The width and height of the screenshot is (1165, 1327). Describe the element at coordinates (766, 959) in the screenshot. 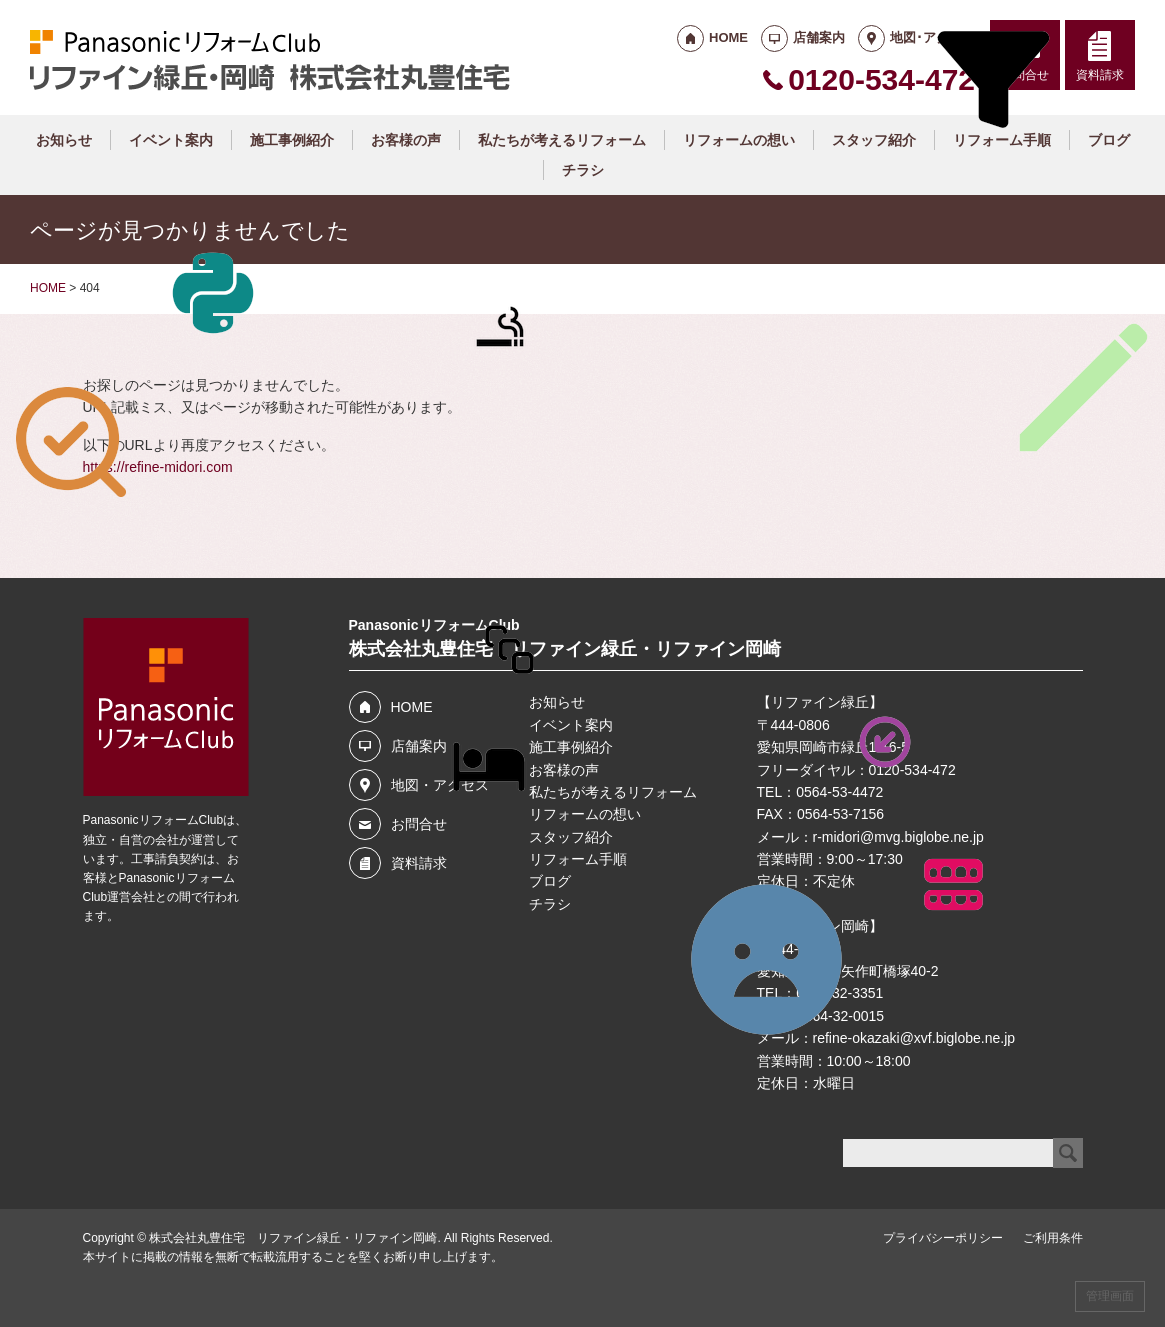

I see `rate experience as negative or unsatisfied` at that location.